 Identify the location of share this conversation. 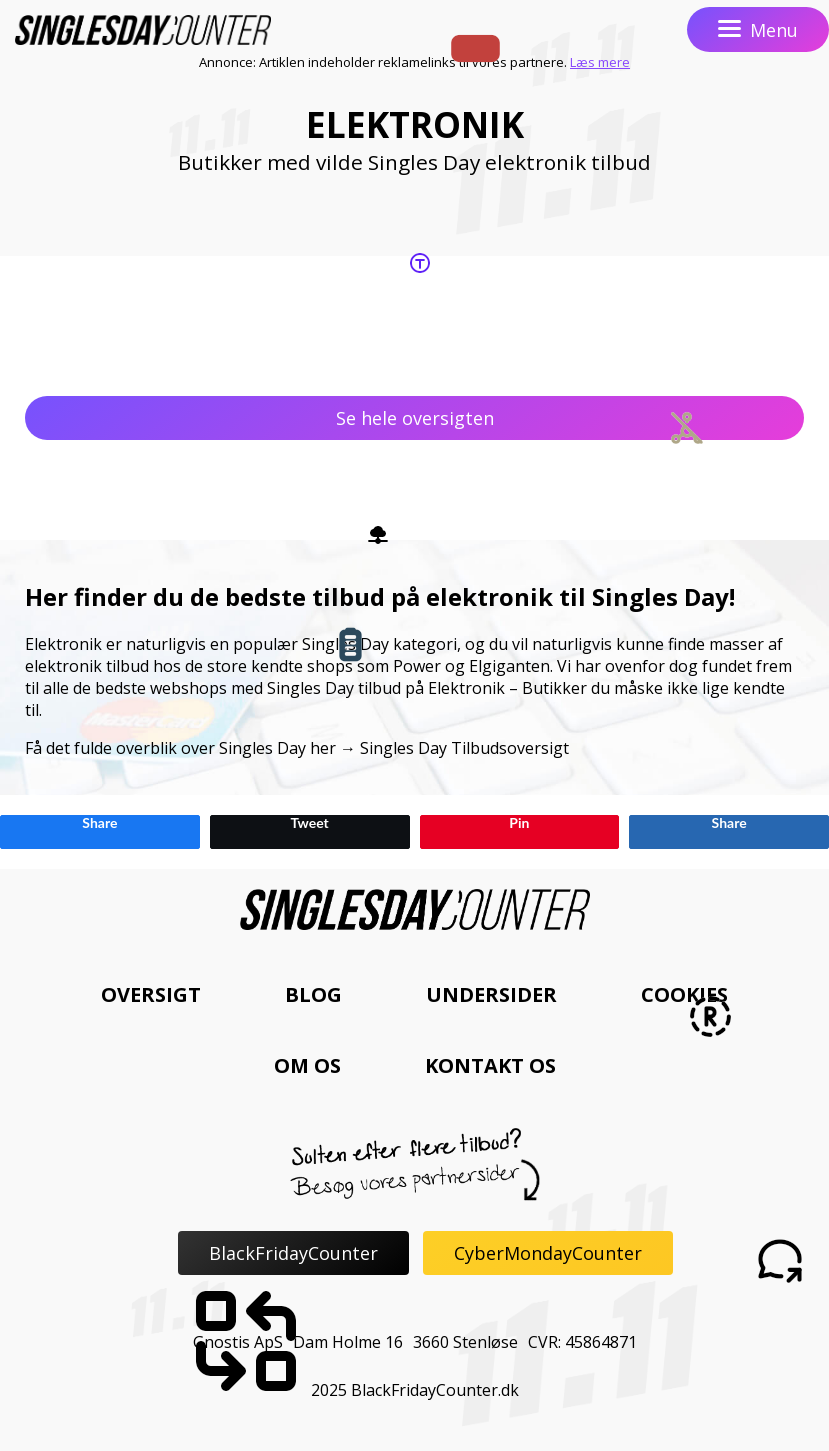
(780, 1259).